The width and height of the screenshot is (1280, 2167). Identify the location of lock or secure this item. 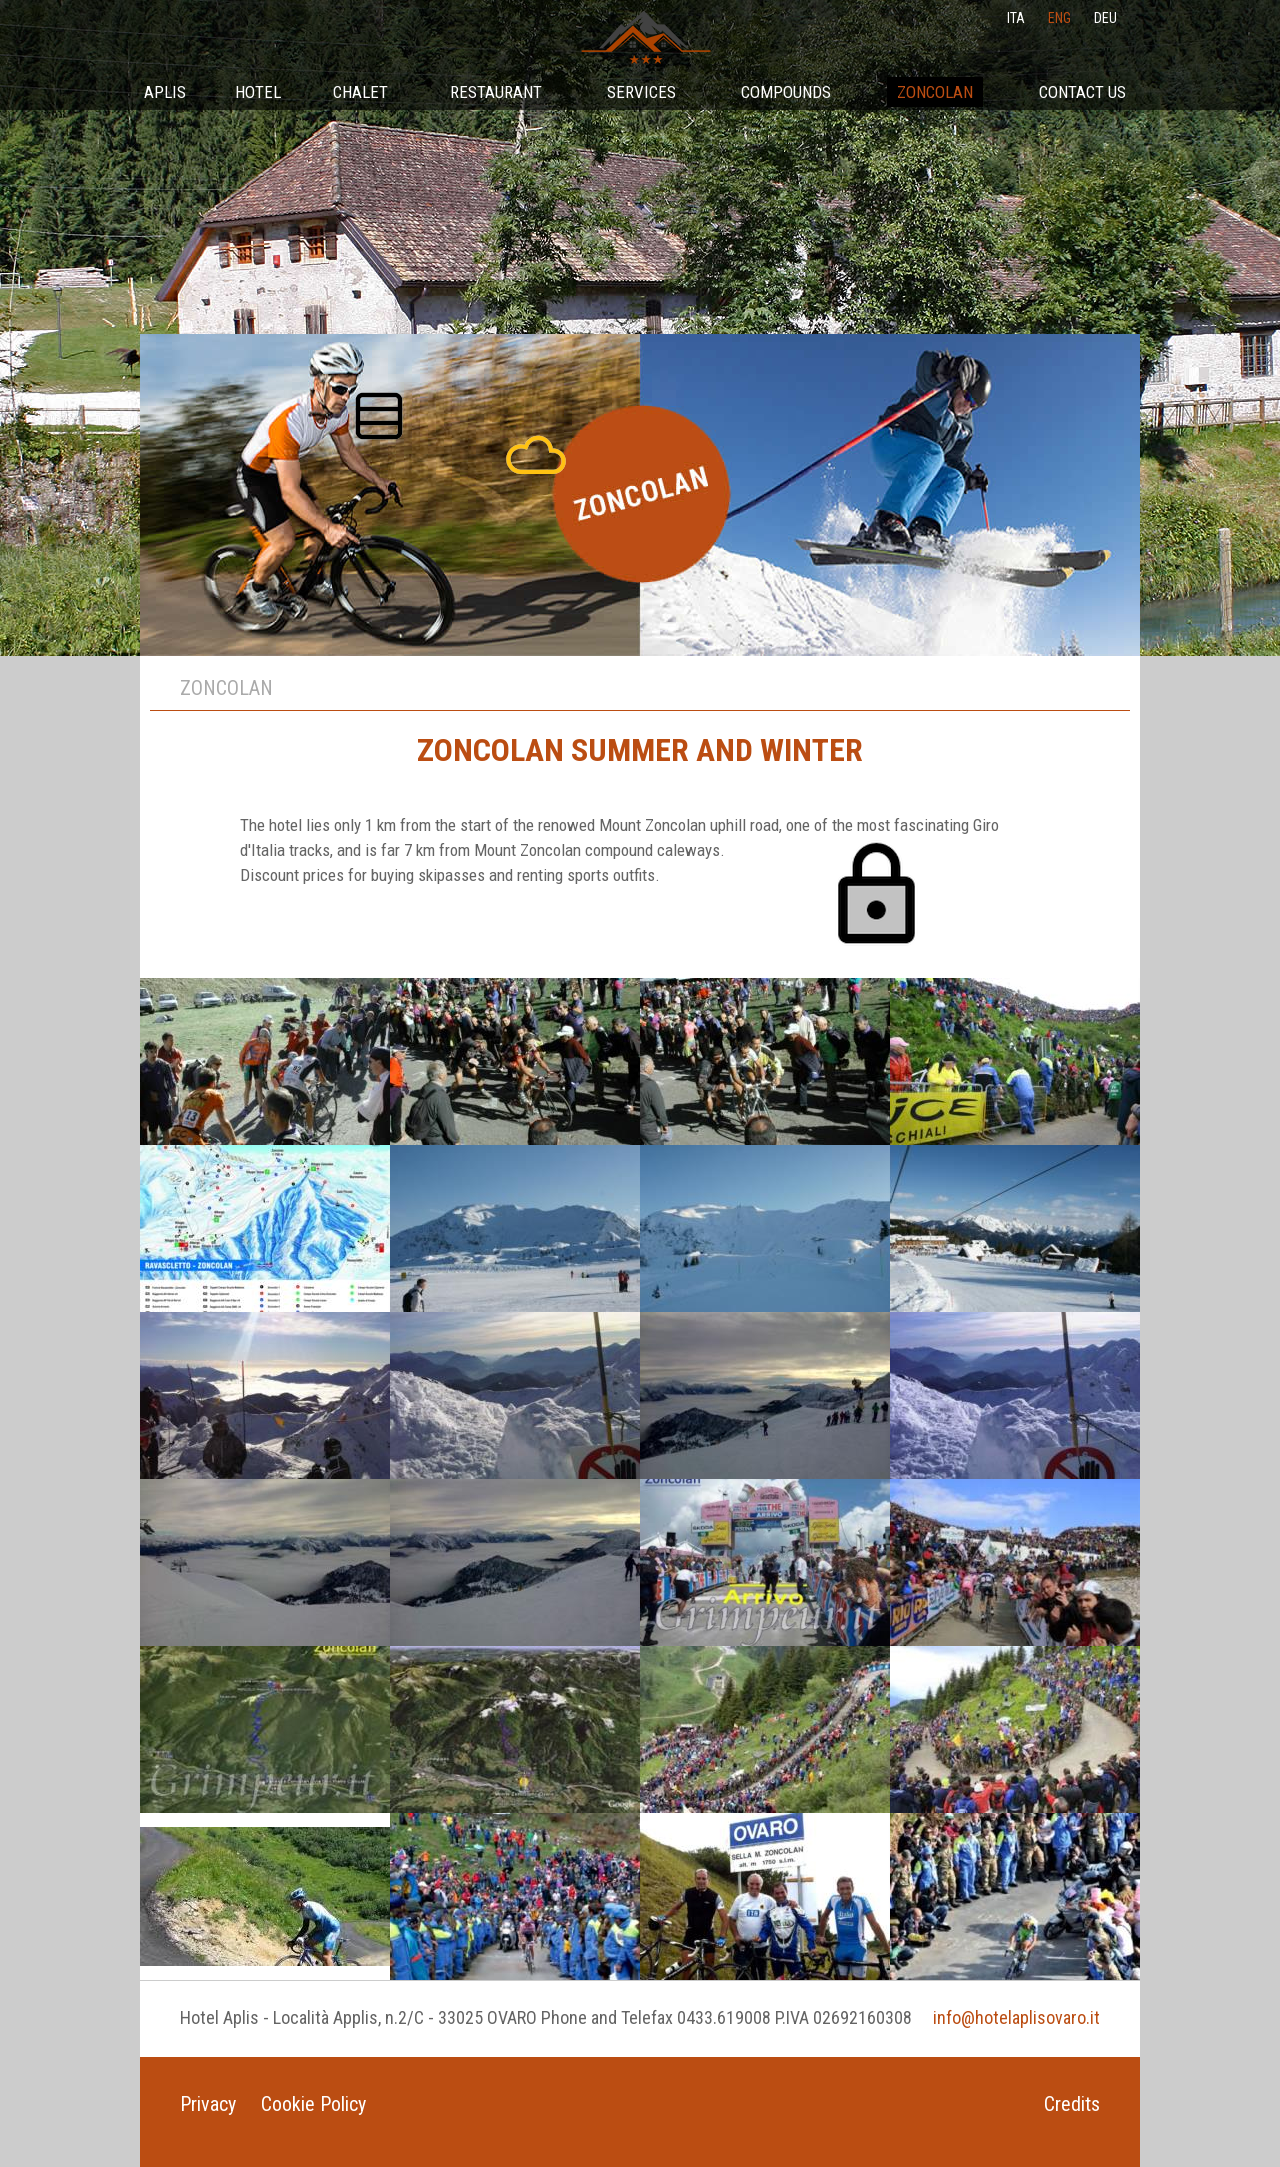
(876, 895).